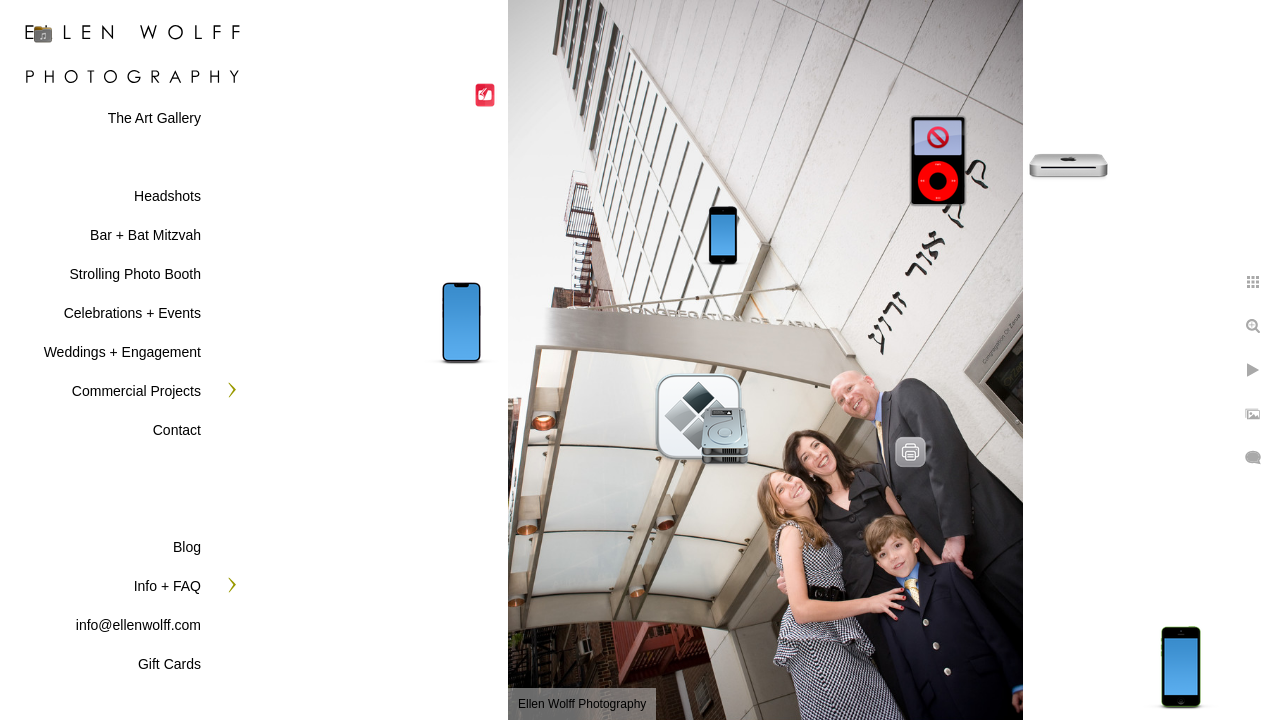 This screenshot has width=1280, height=720. Describe the element at coordinates (723, 236) in the screenshot. I see `iPod Touch device connected to your system` at that location.